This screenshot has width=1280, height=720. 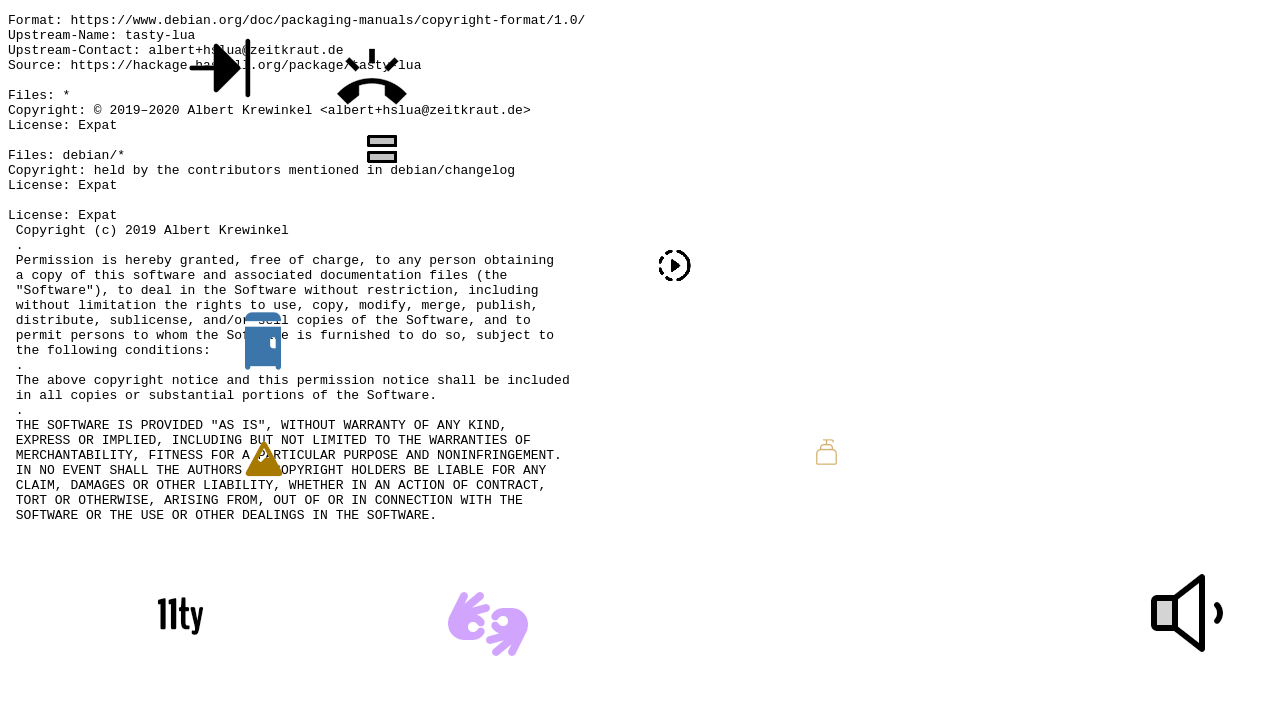 What do you see at coordinates (488, 624) in the screenshot?
I see `access ASL interpretation services` at bounding box center [488, 624].